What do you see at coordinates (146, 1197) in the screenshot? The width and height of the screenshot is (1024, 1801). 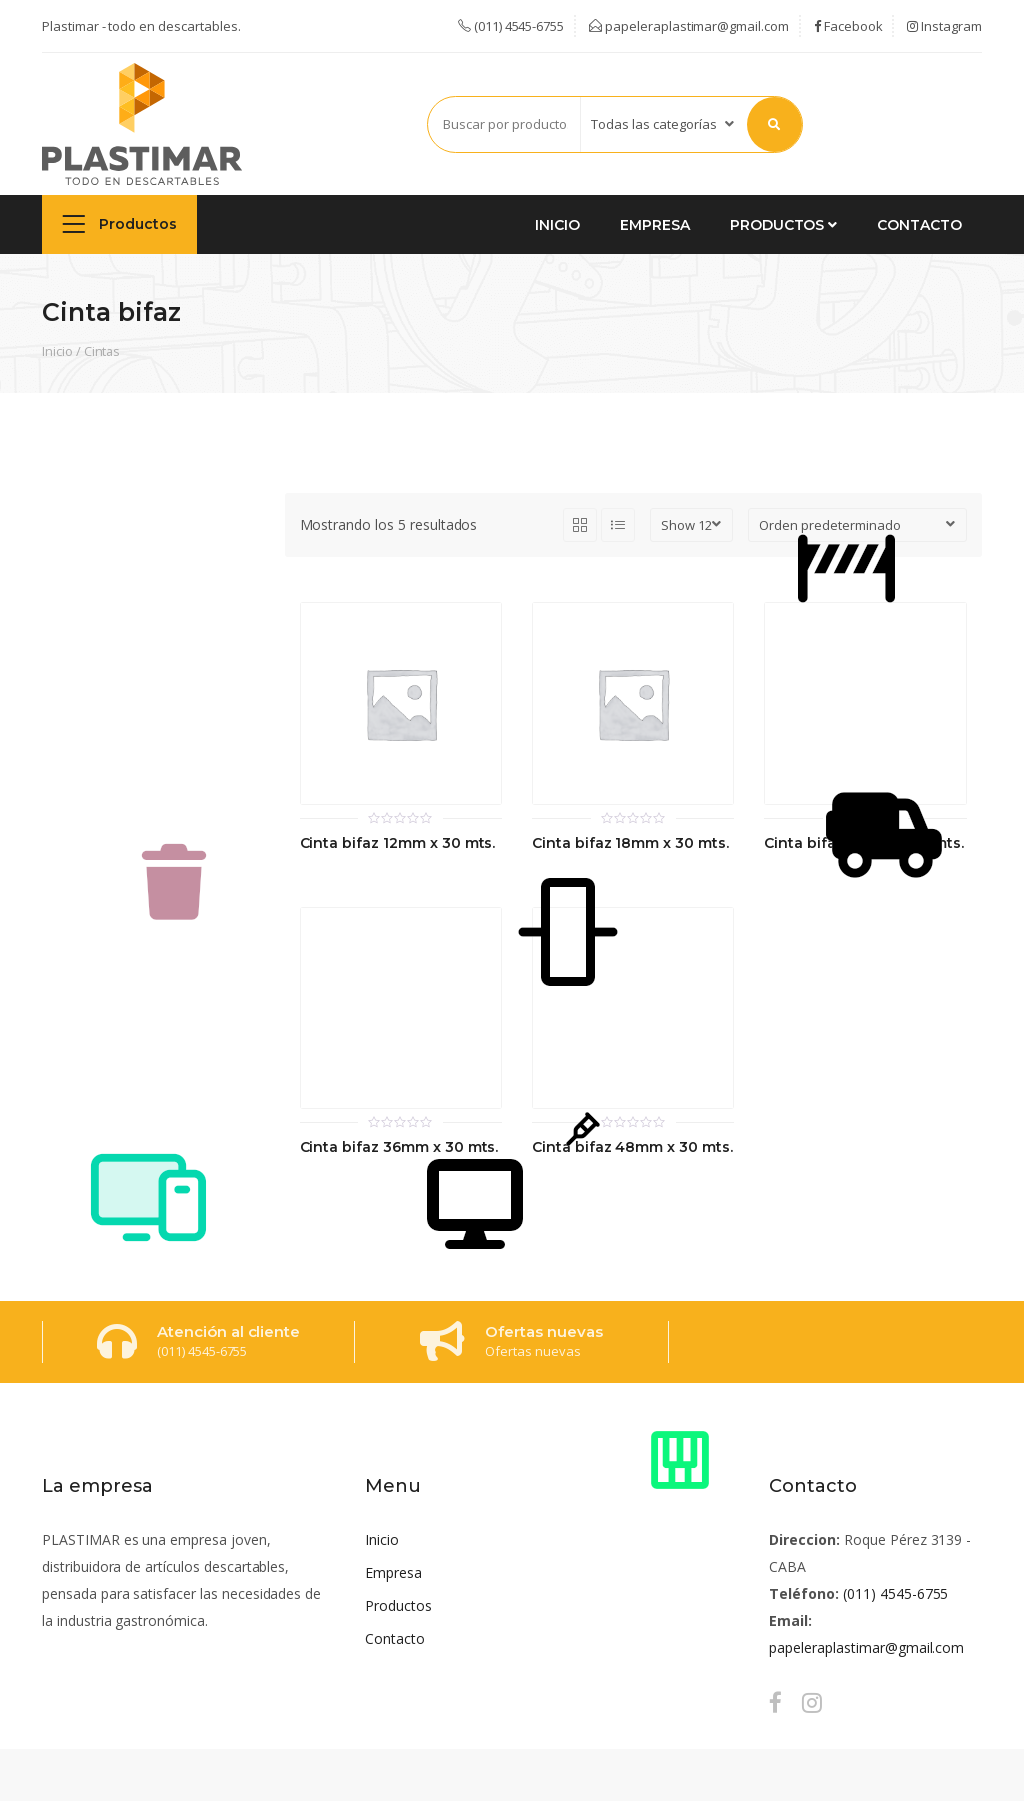 I see `manage connected devices` at bounding box center [146, 1197].